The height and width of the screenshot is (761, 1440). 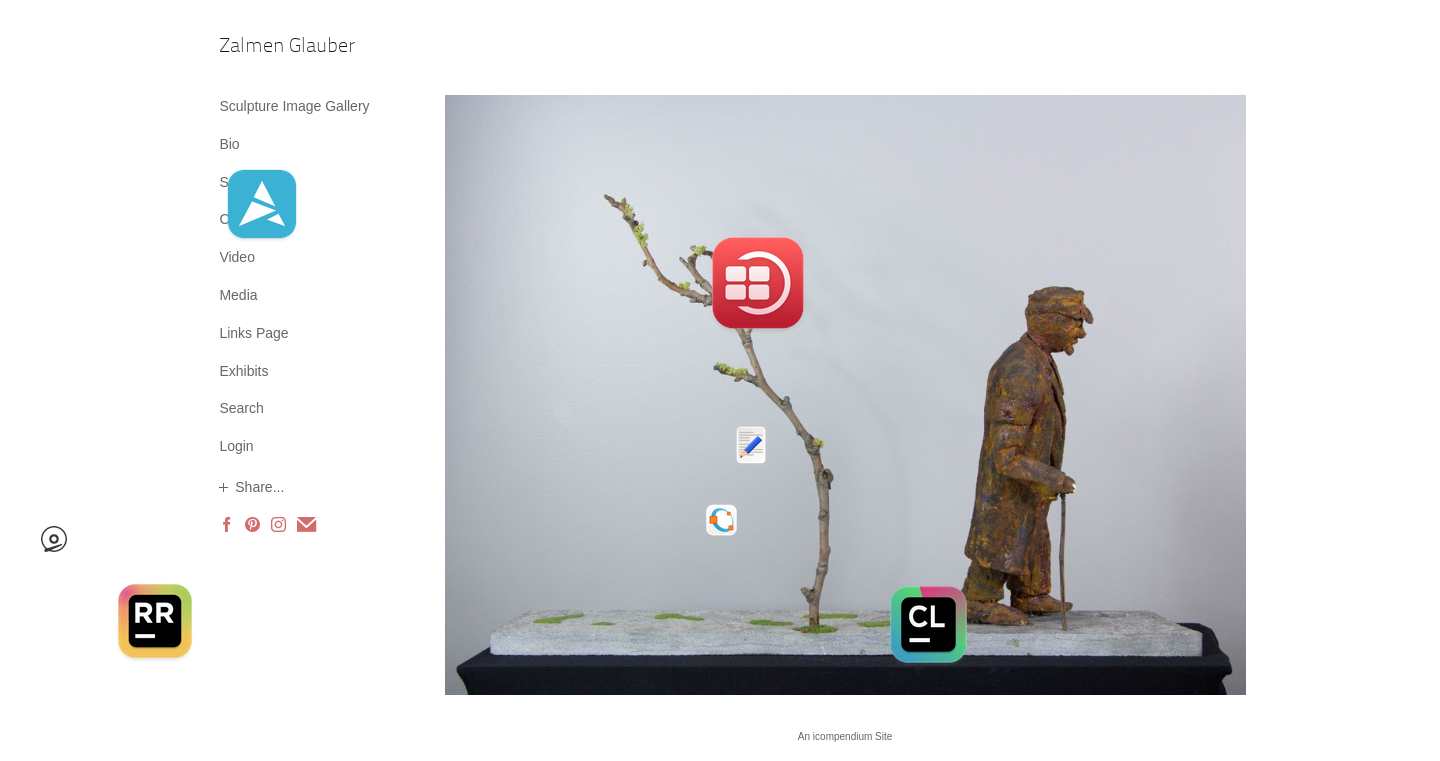 What do you see at coordinates (721, 519) in the screenshot?
I see `open GNU Octave numerical computing application` at bounding box center [721, 519].